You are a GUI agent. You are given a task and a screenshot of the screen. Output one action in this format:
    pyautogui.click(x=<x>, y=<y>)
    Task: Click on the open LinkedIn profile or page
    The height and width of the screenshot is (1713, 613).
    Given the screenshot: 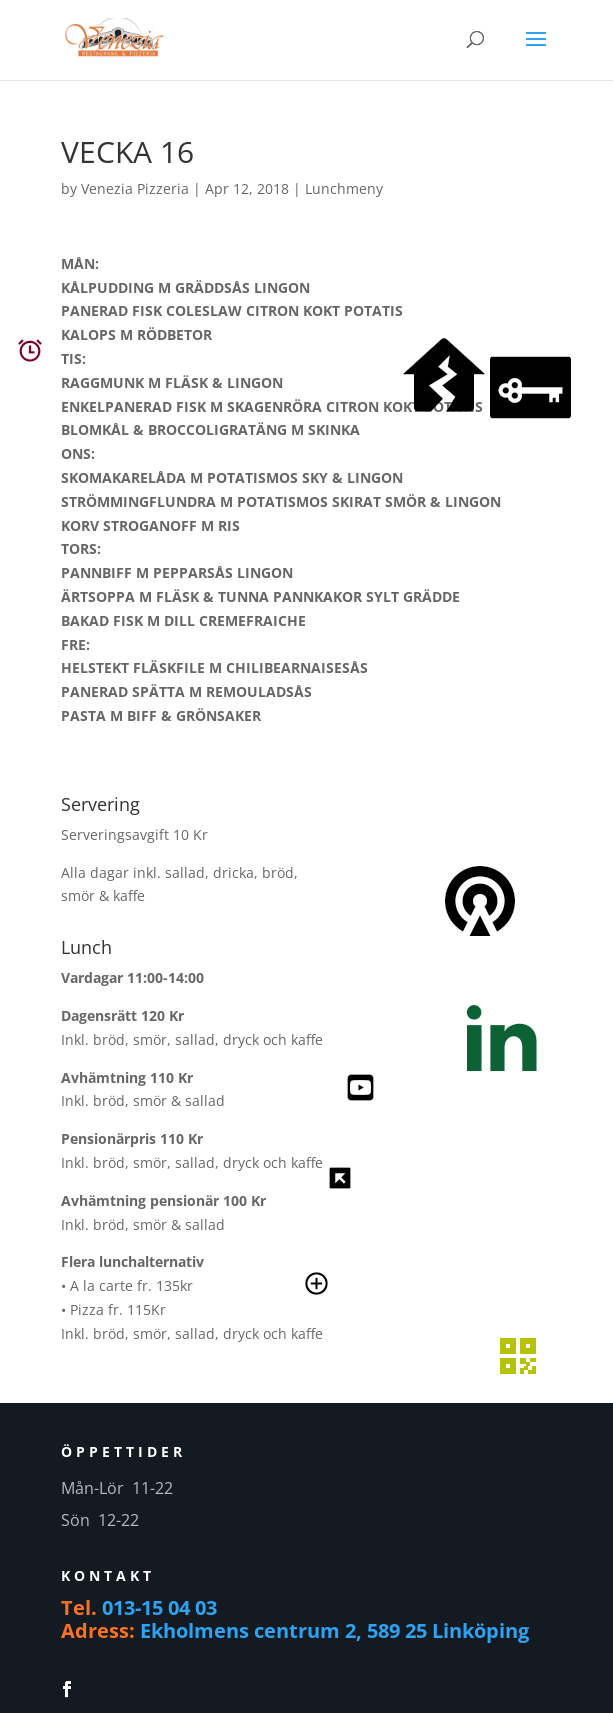 What is the action you would take?
    pyautogui.click(x=500, y=1038)
    